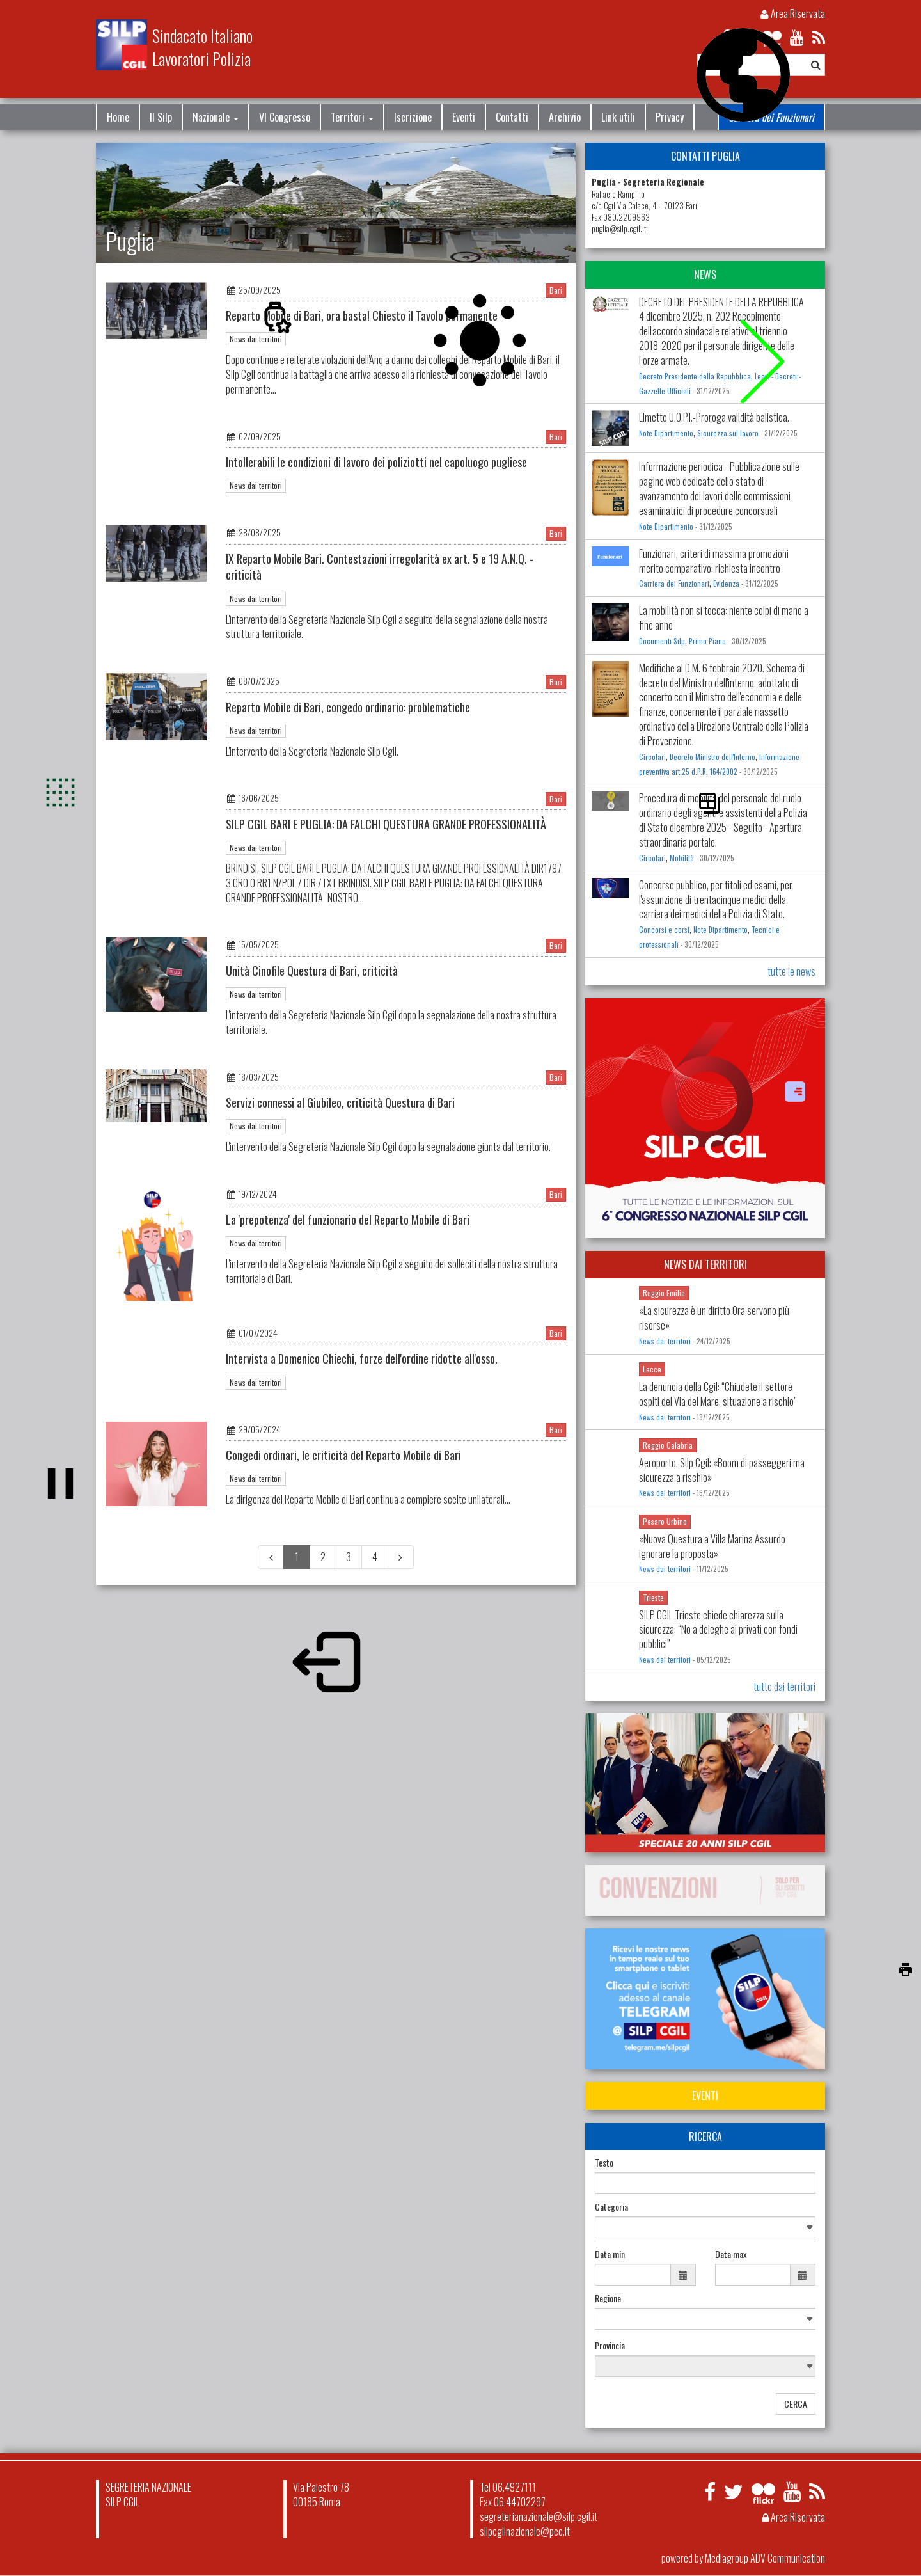 This screenshot has height=2576, width=921. I want to click on log out of your account, so click(326, 1662).